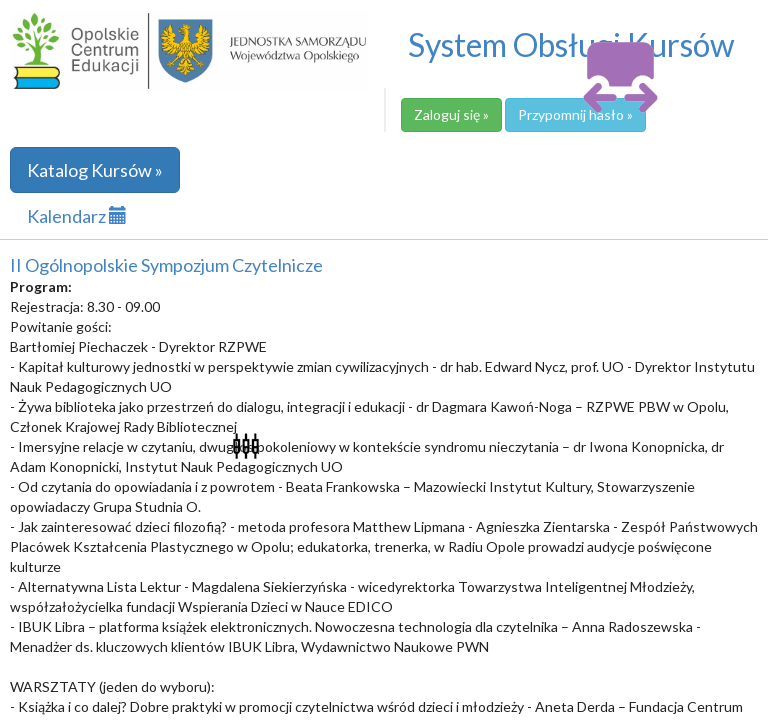 Image resolution: width=768 pixels, height=720 pixels. What do you see at coordinates (246, 446) in the screenshot?
I see `configure audio/video input settings` at bounding box center [246, 446].